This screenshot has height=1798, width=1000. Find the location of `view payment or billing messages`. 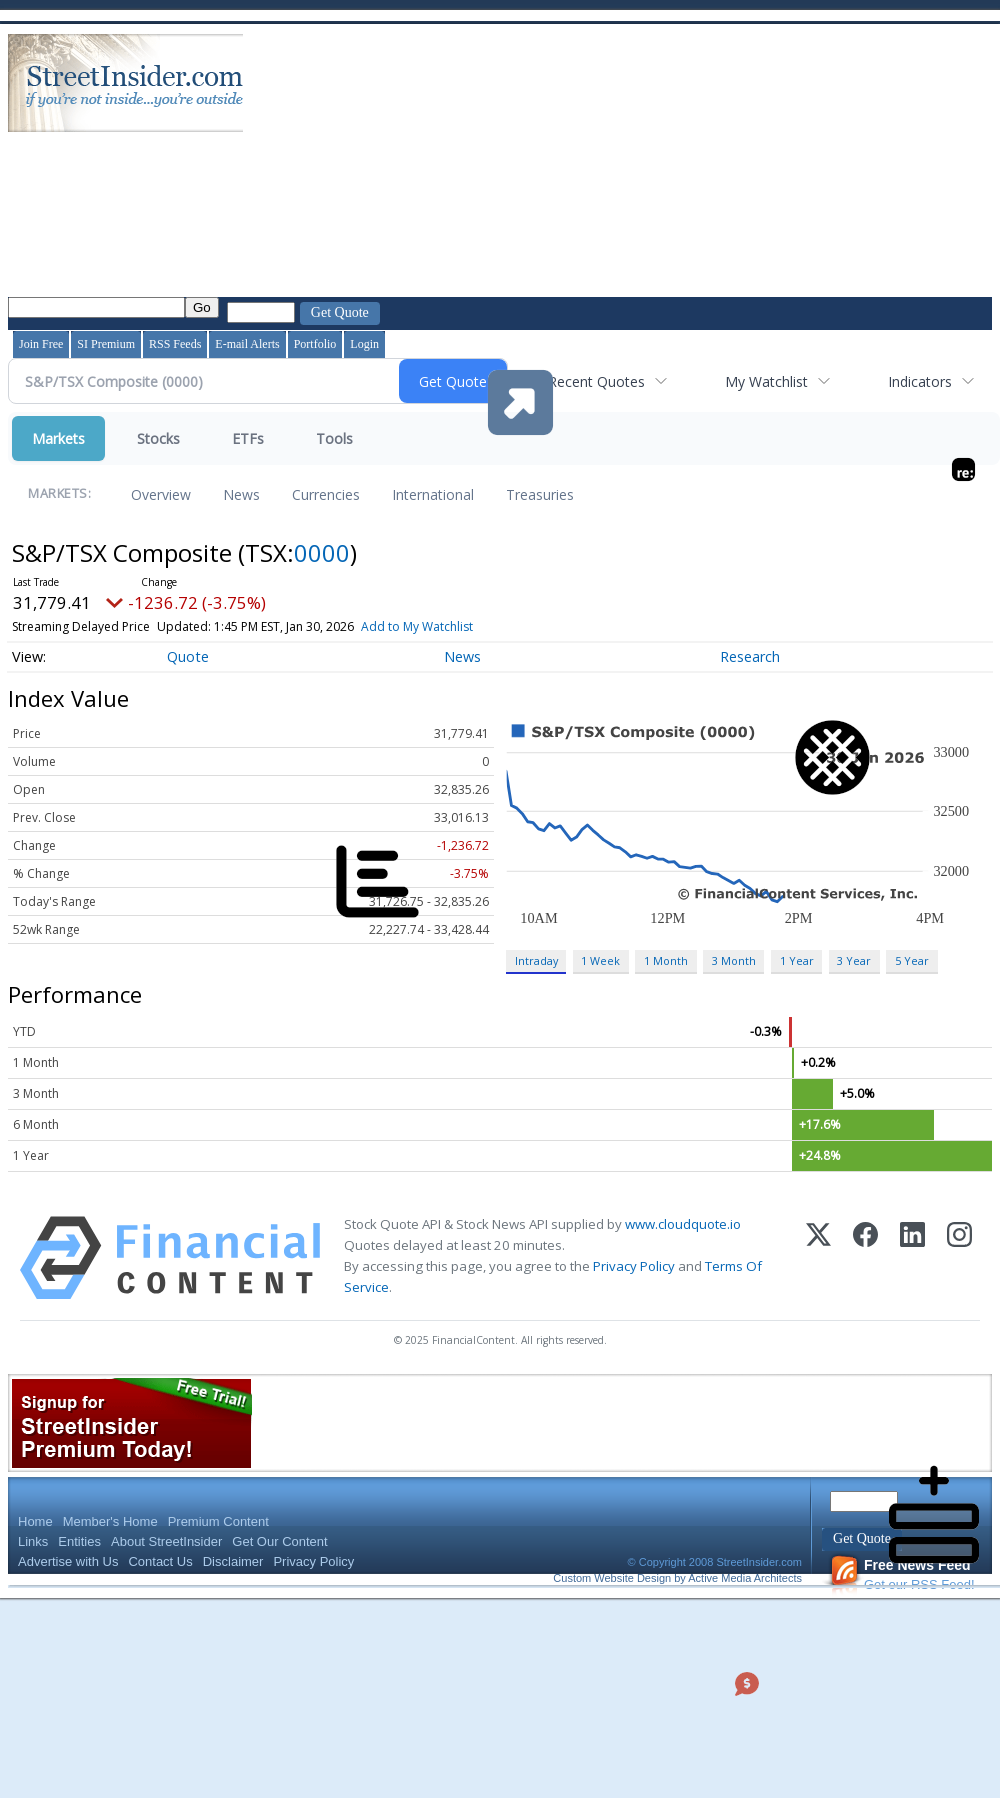

view payment or billing messages is located at coordinates (747, 1684).